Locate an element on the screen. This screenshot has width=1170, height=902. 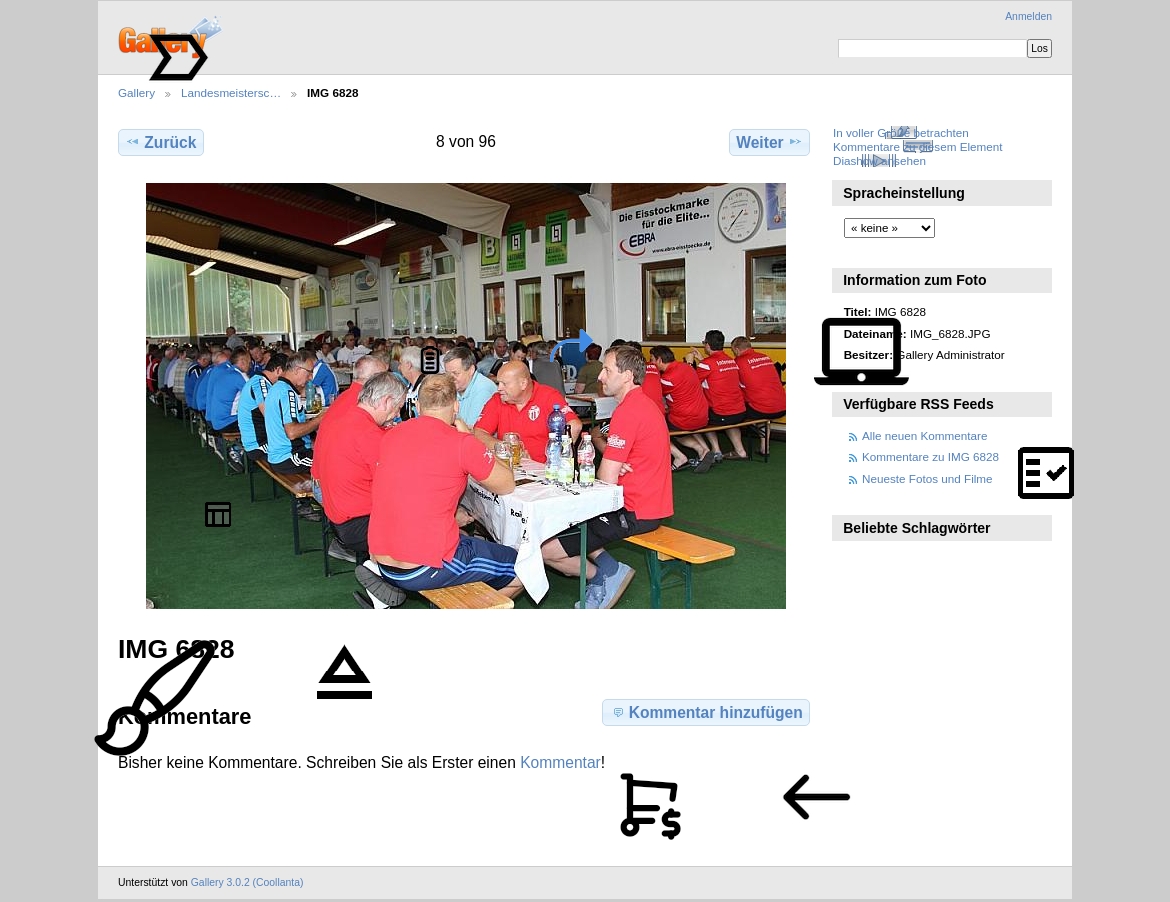
view data in table format is located at coordinates (217, 514).